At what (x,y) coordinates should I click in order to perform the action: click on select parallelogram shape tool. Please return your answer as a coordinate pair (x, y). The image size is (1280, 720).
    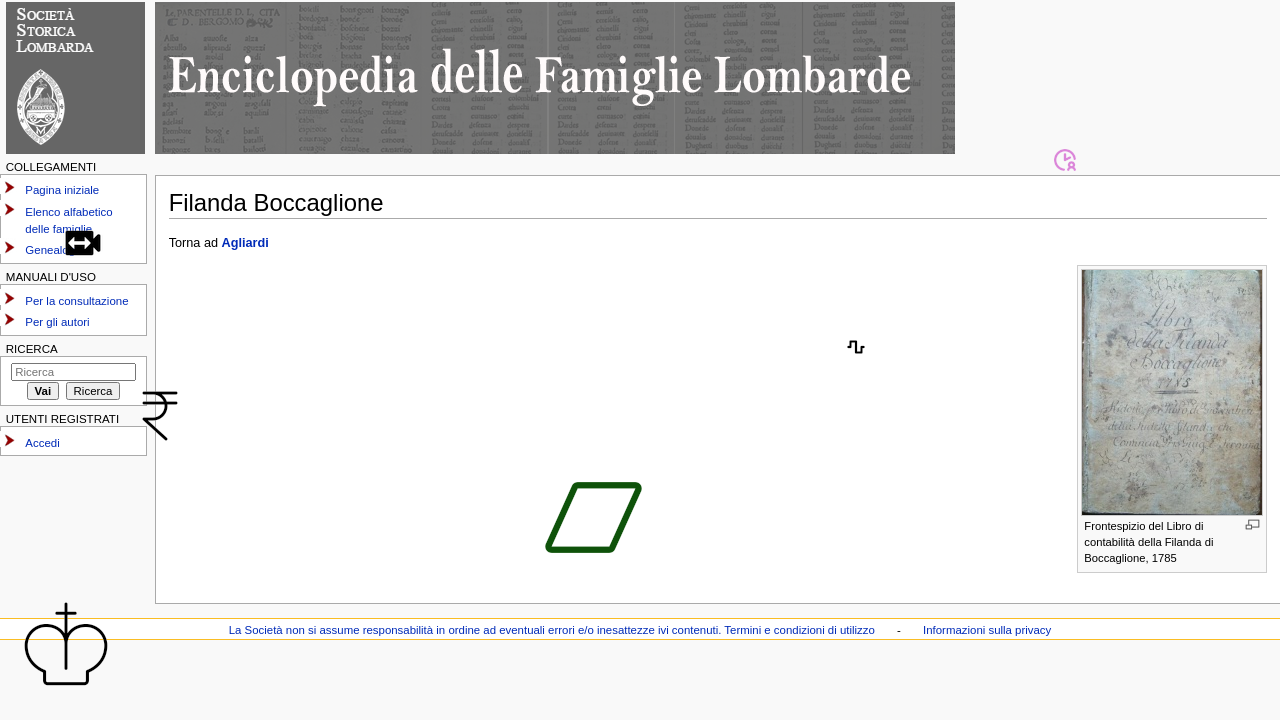
    Looking at the image, I should click on (593, 517).